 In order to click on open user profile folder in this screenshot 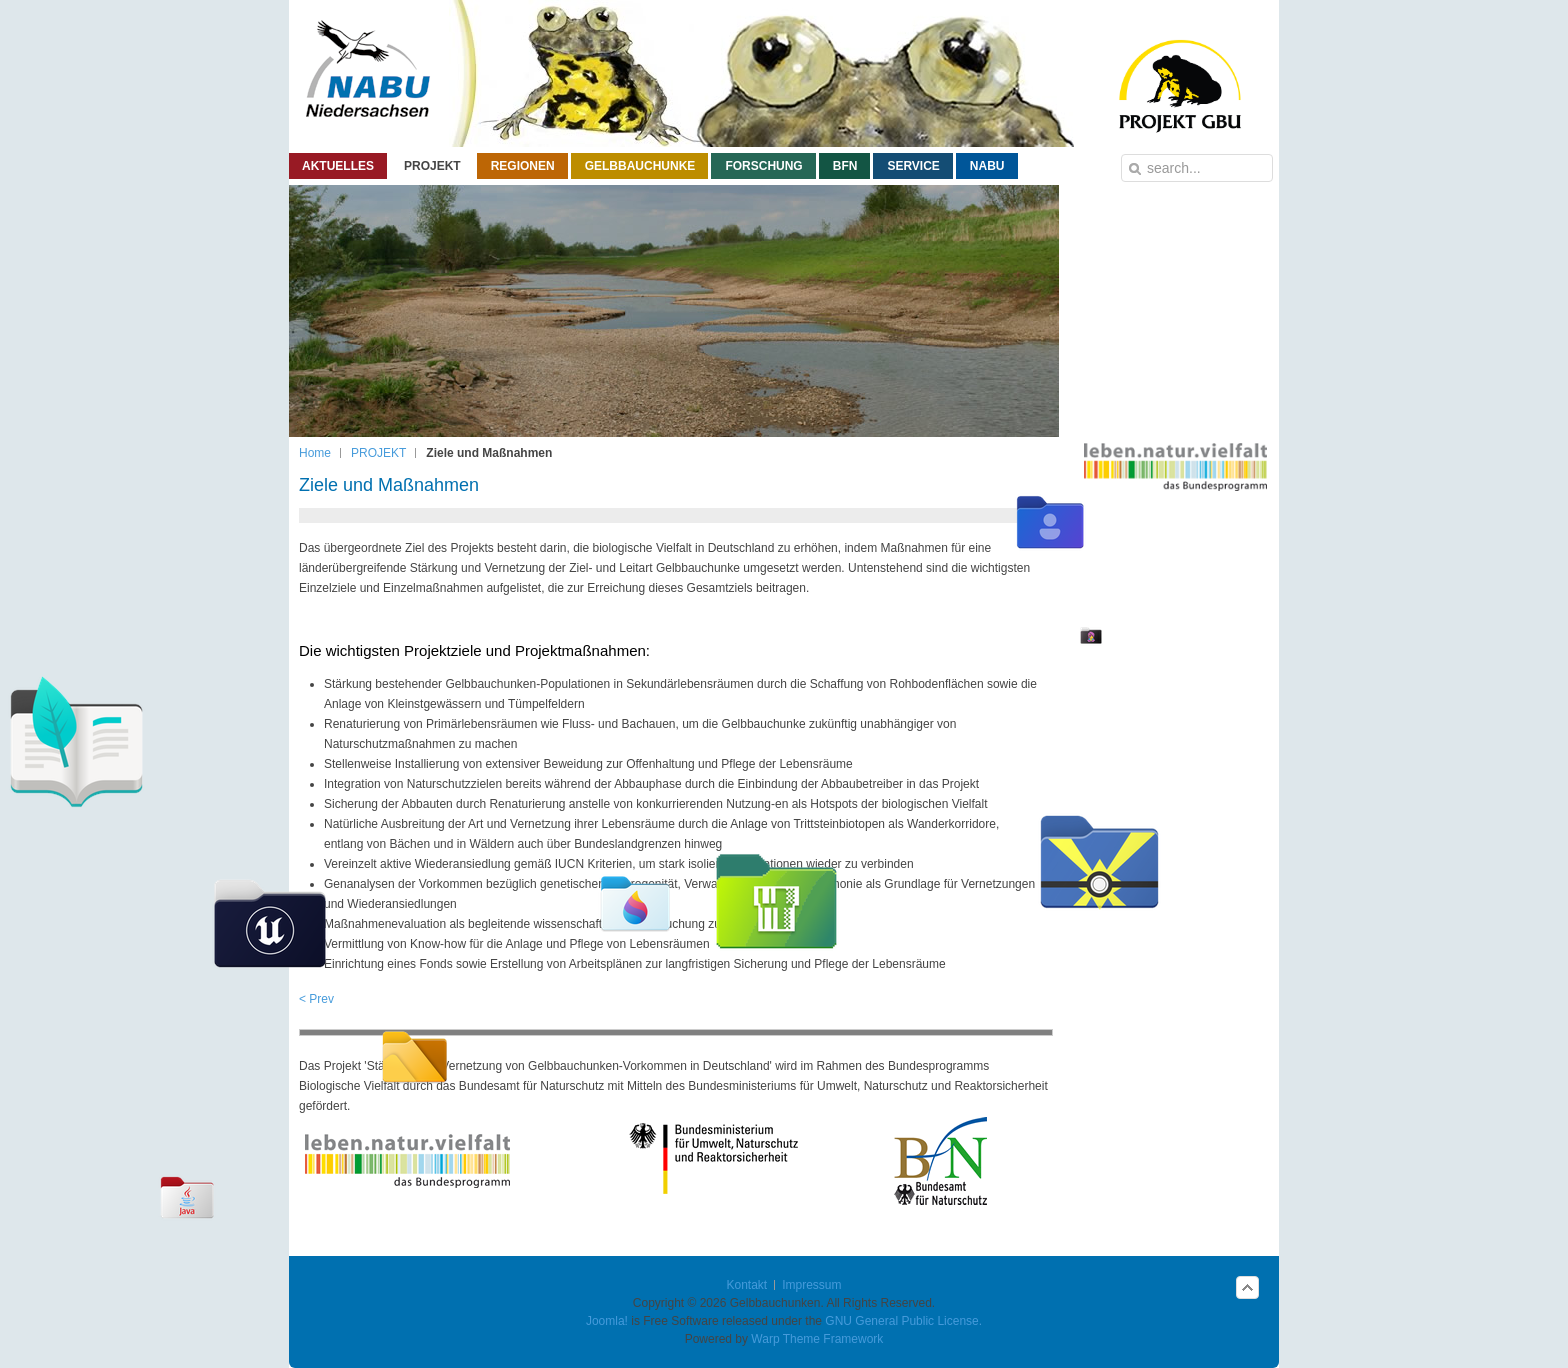, I will do `click(1050, 524)`.